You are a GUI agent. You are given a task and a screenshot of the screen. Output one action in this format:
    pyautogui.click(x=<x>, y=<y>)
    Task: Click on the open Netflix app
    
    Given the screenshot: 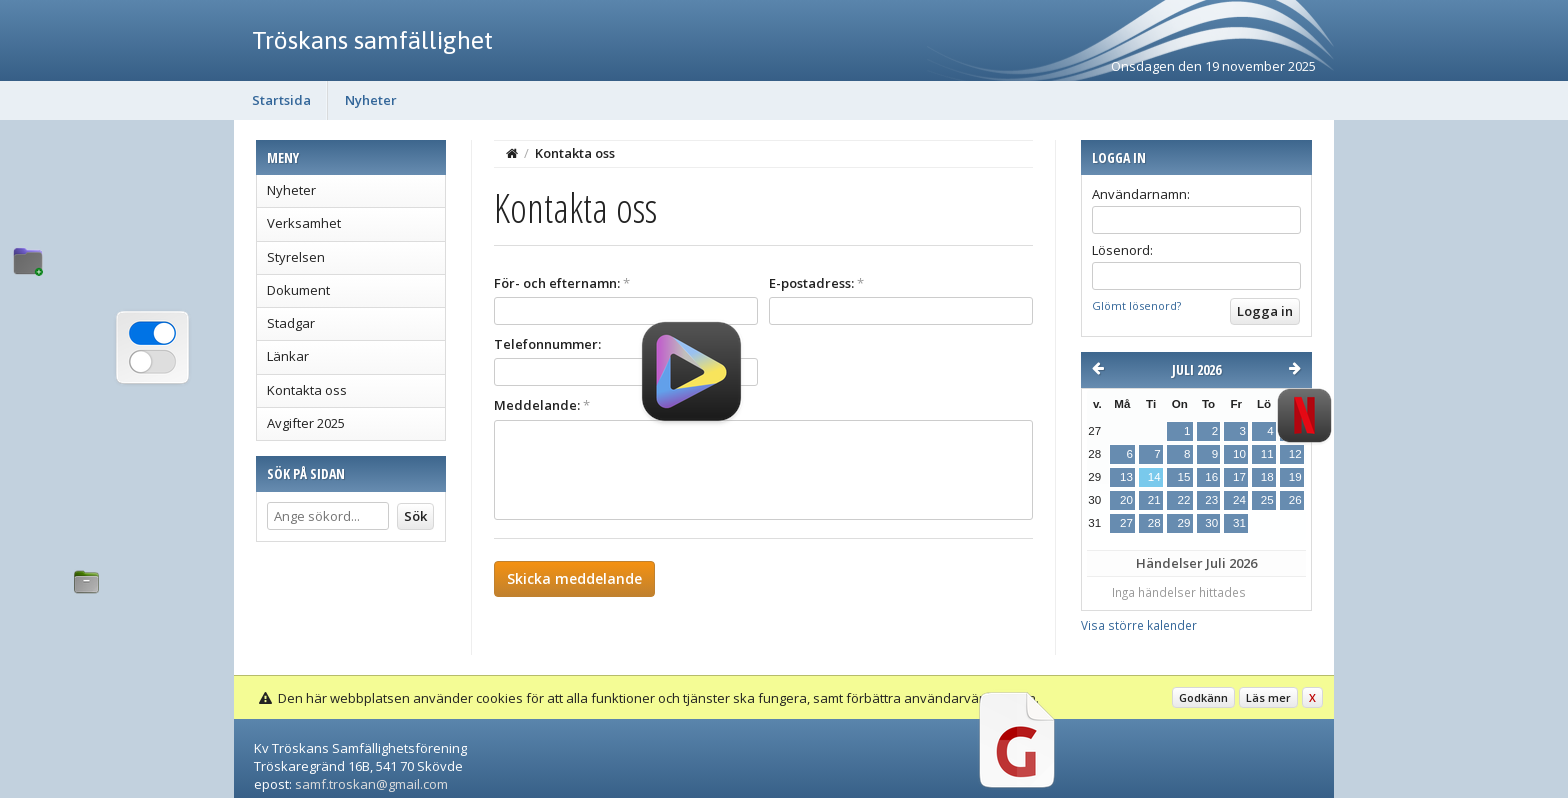 What is the action you would take?
    pyautogui.click(x=1304, y=415)
    